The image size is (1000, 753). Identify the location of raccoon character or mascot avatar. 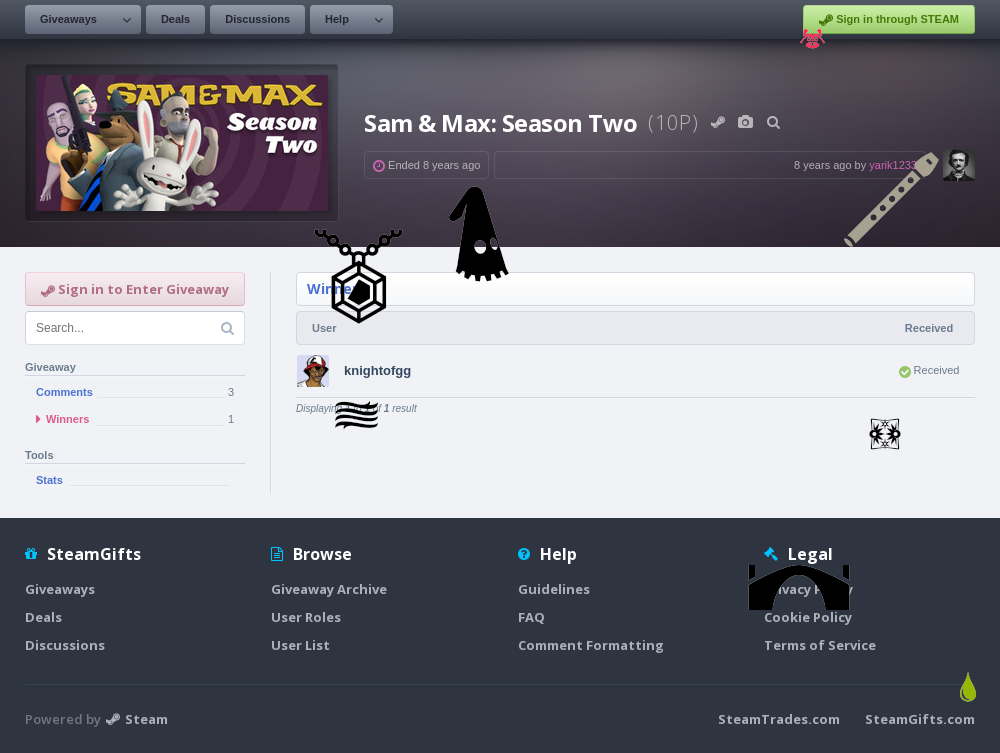
(812, 38).